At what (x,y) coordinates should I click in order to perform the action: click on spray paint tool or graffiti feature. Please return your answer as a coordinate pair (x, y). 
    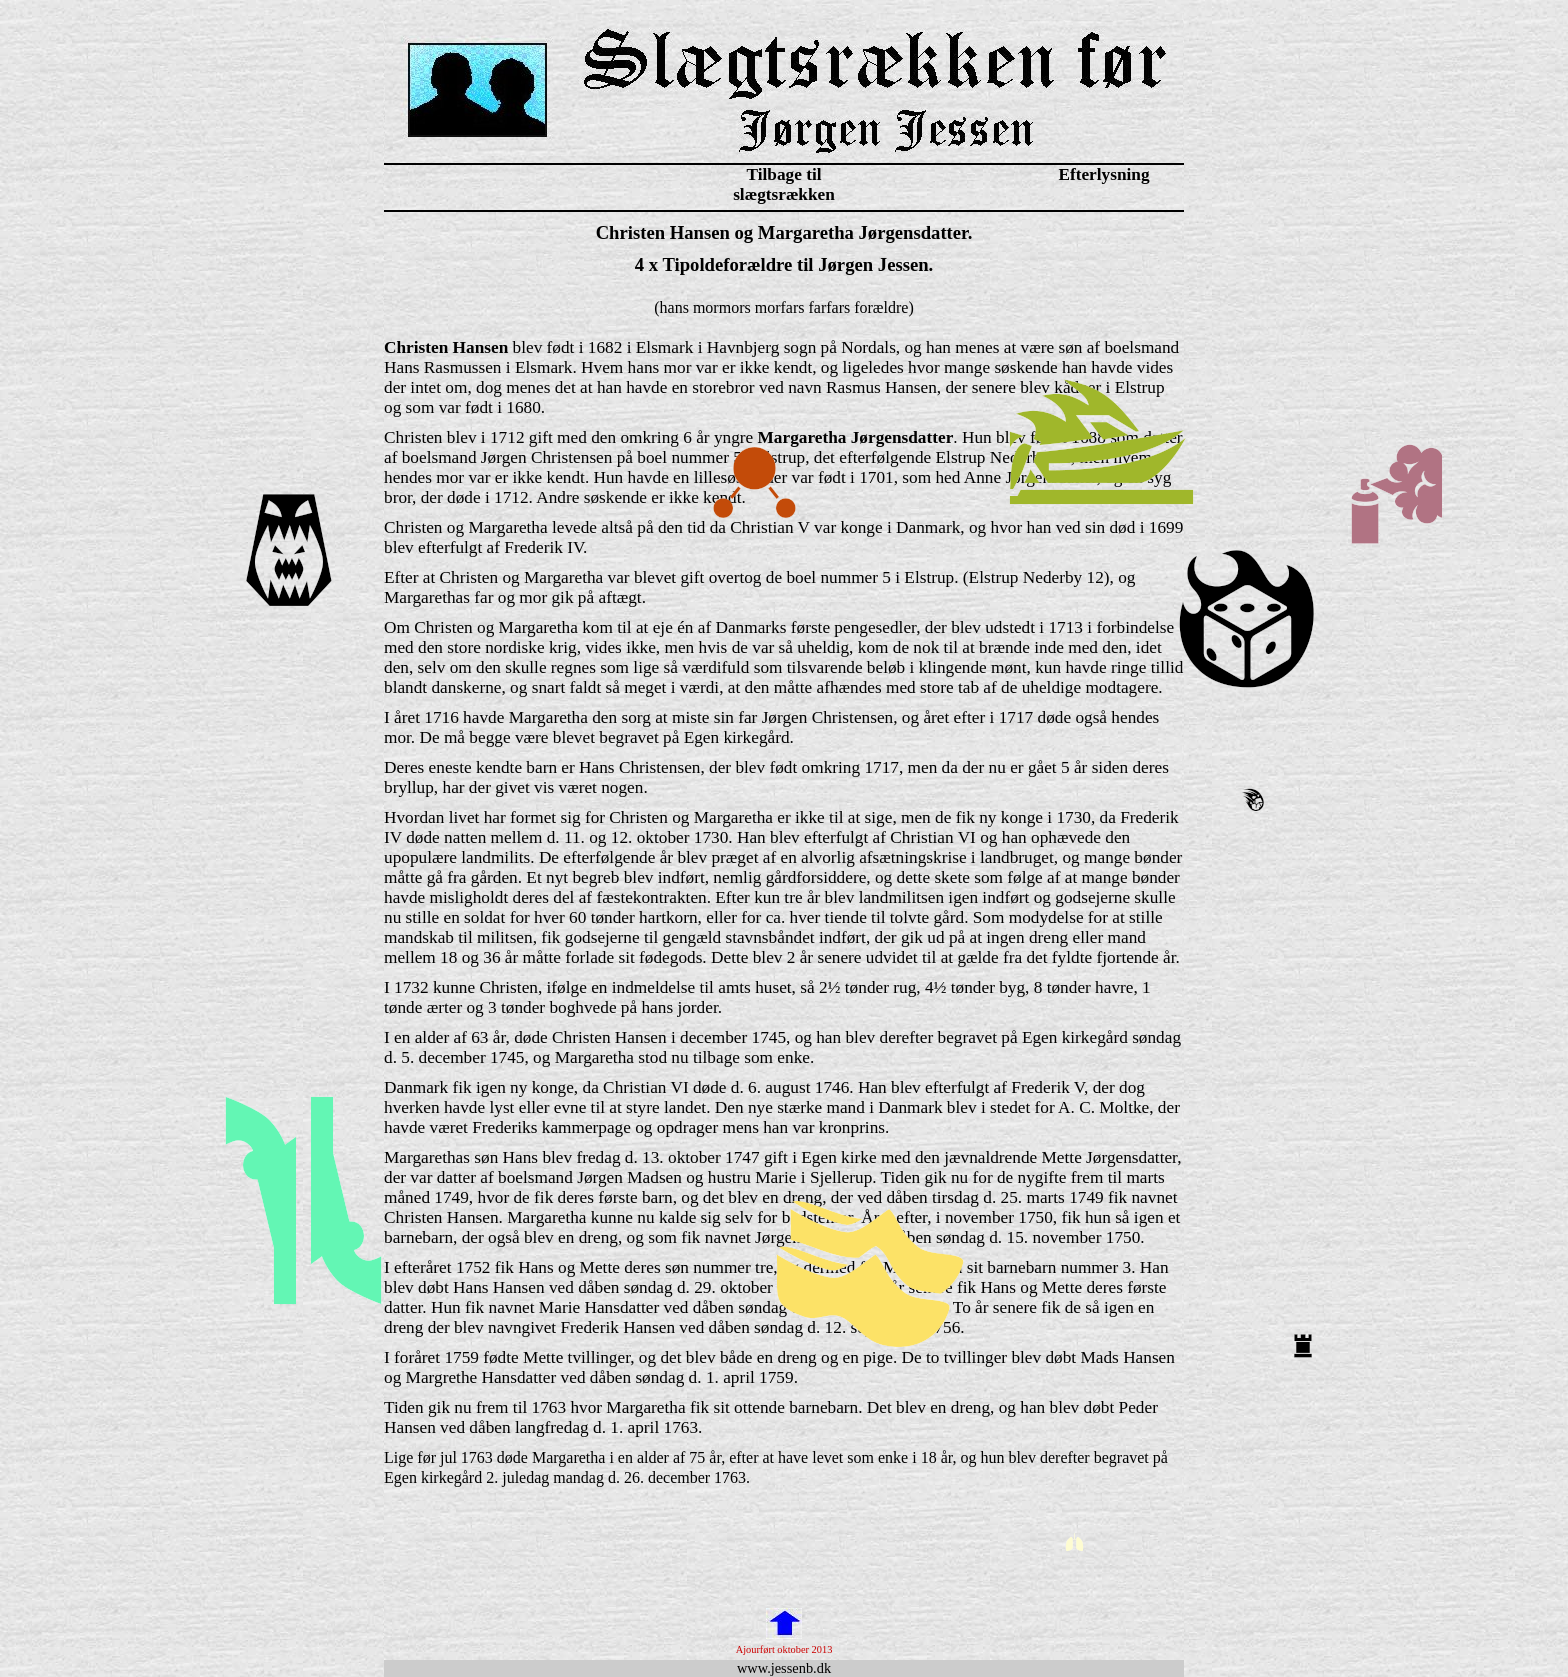
    Looking at the image, I should click on (1392, 493).